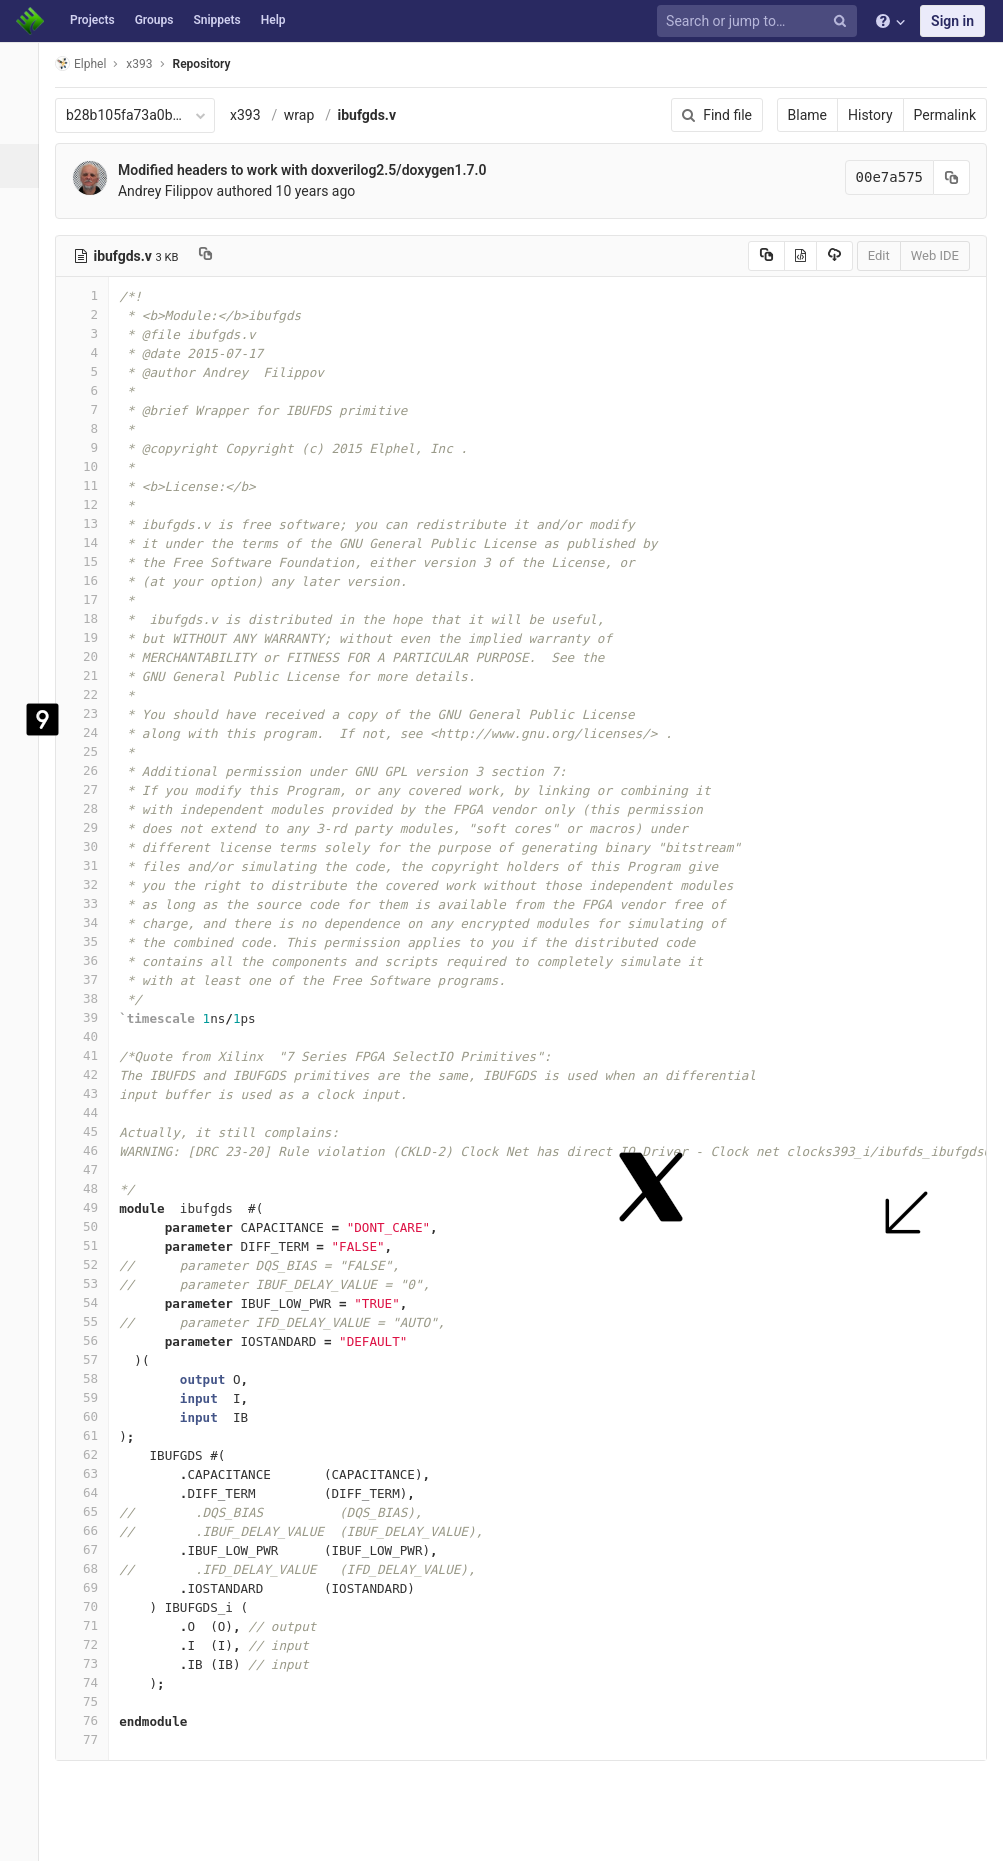 This screenshot has width=1003, height=1861. Describe the element at coordinates (651, 1187) in the screenshot. I see `open the X (formerly Twitter) app` at that location.